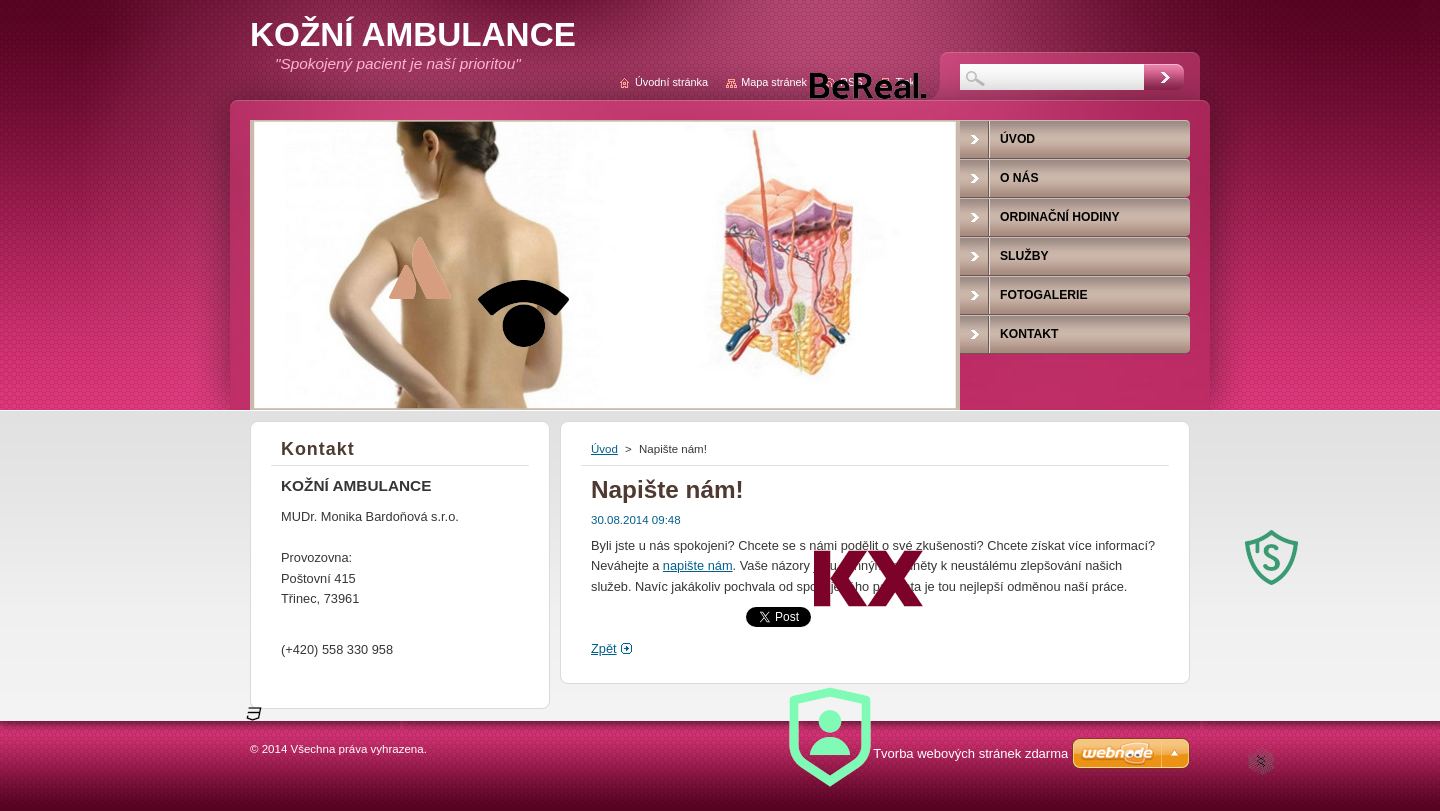  Describe the element at coordinates (868, 86) in the screenshot. I see `open the BeReal app` at that location.